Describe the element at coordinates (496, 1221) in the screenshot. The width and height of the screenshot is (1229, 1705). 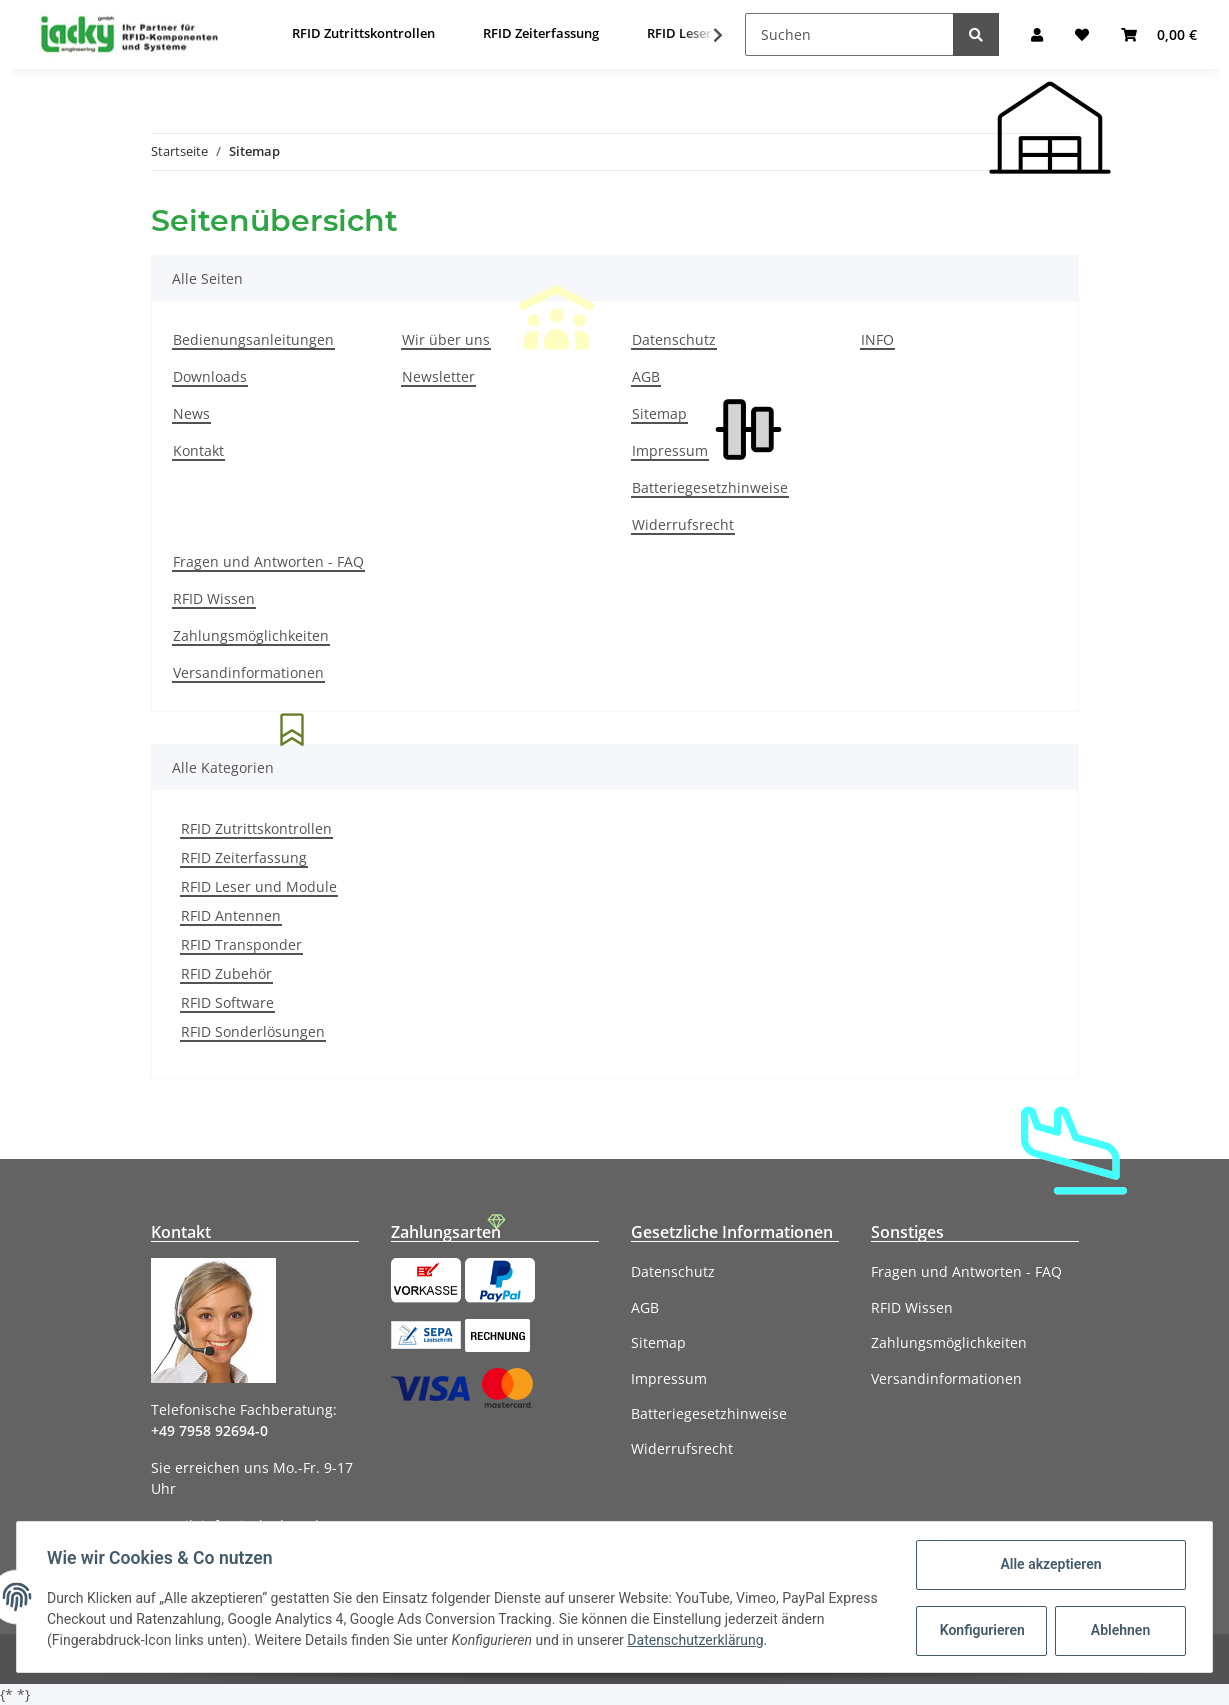
I see `open Sketch design application` at that location.